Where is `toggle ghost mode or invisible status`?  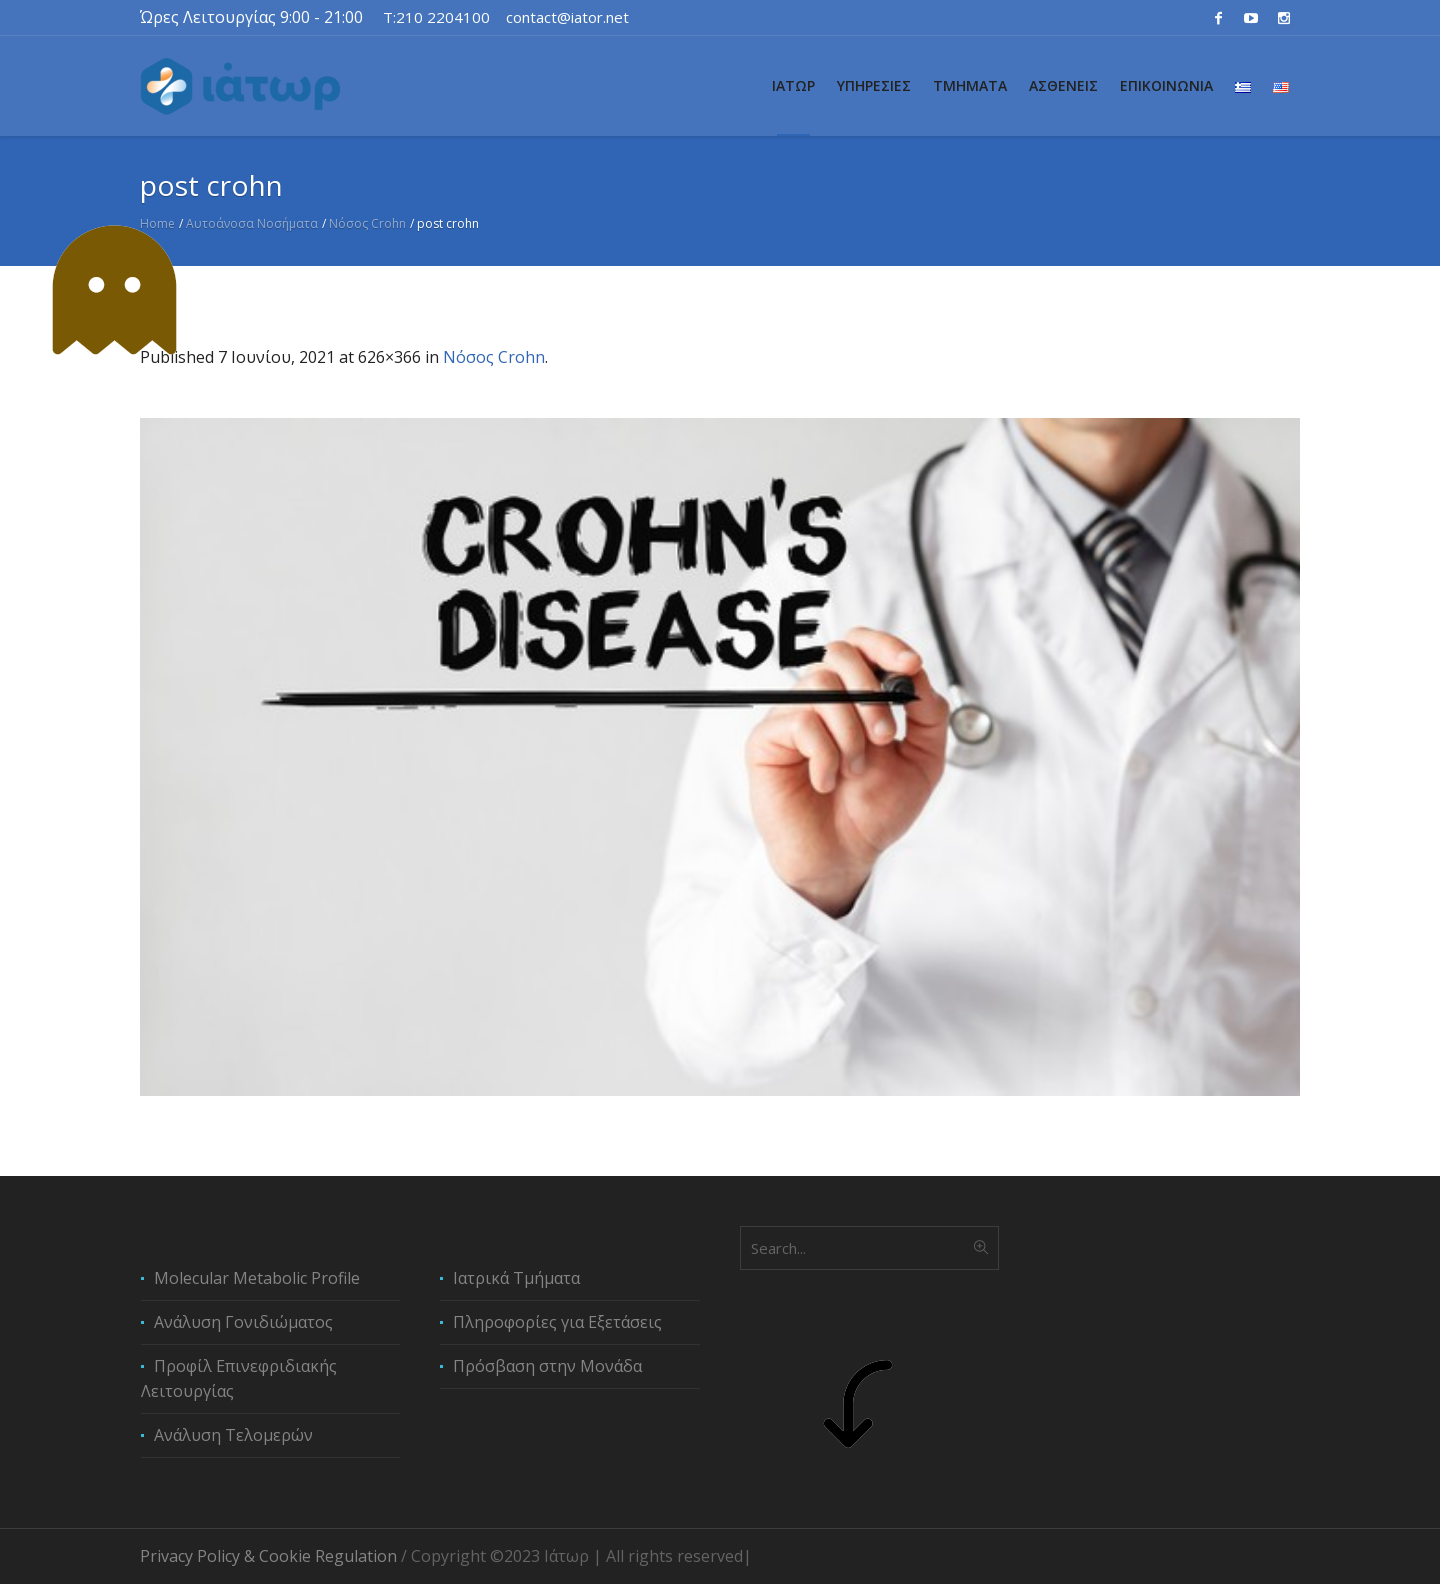
toggle ghost mode or invisible status is located at coordinates (114, 292).